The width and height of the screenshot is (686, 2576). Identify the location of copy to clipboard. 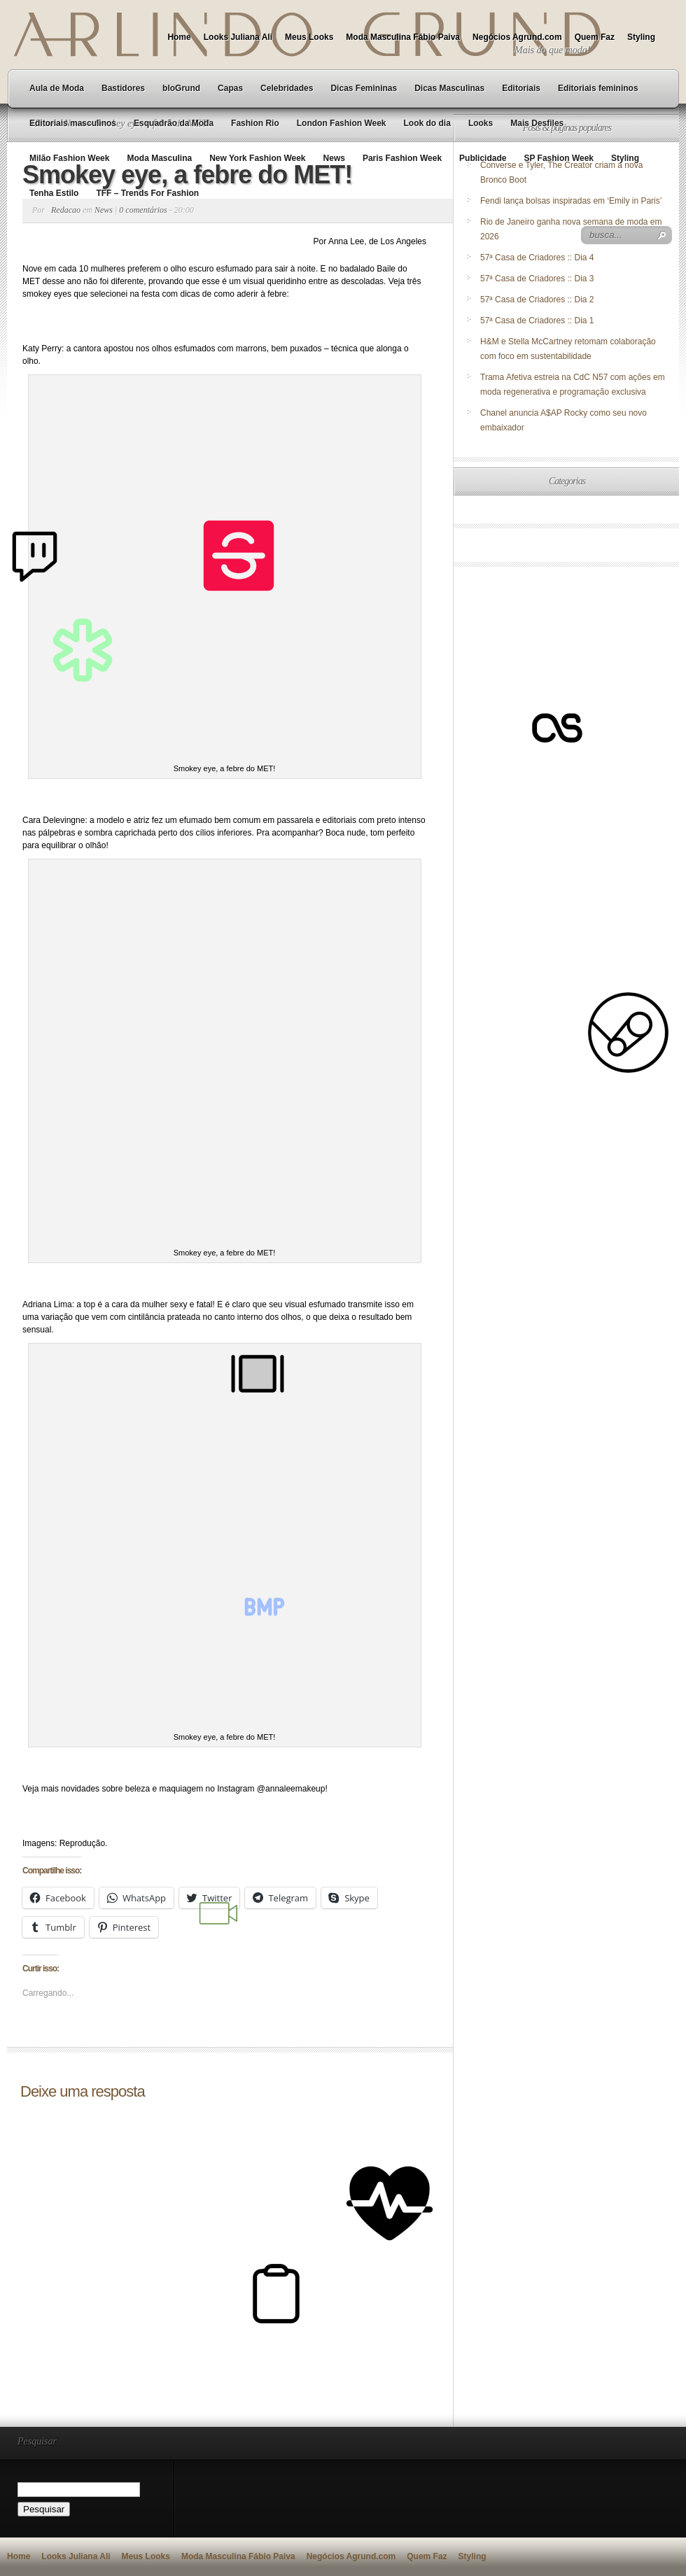
(276, 2293).